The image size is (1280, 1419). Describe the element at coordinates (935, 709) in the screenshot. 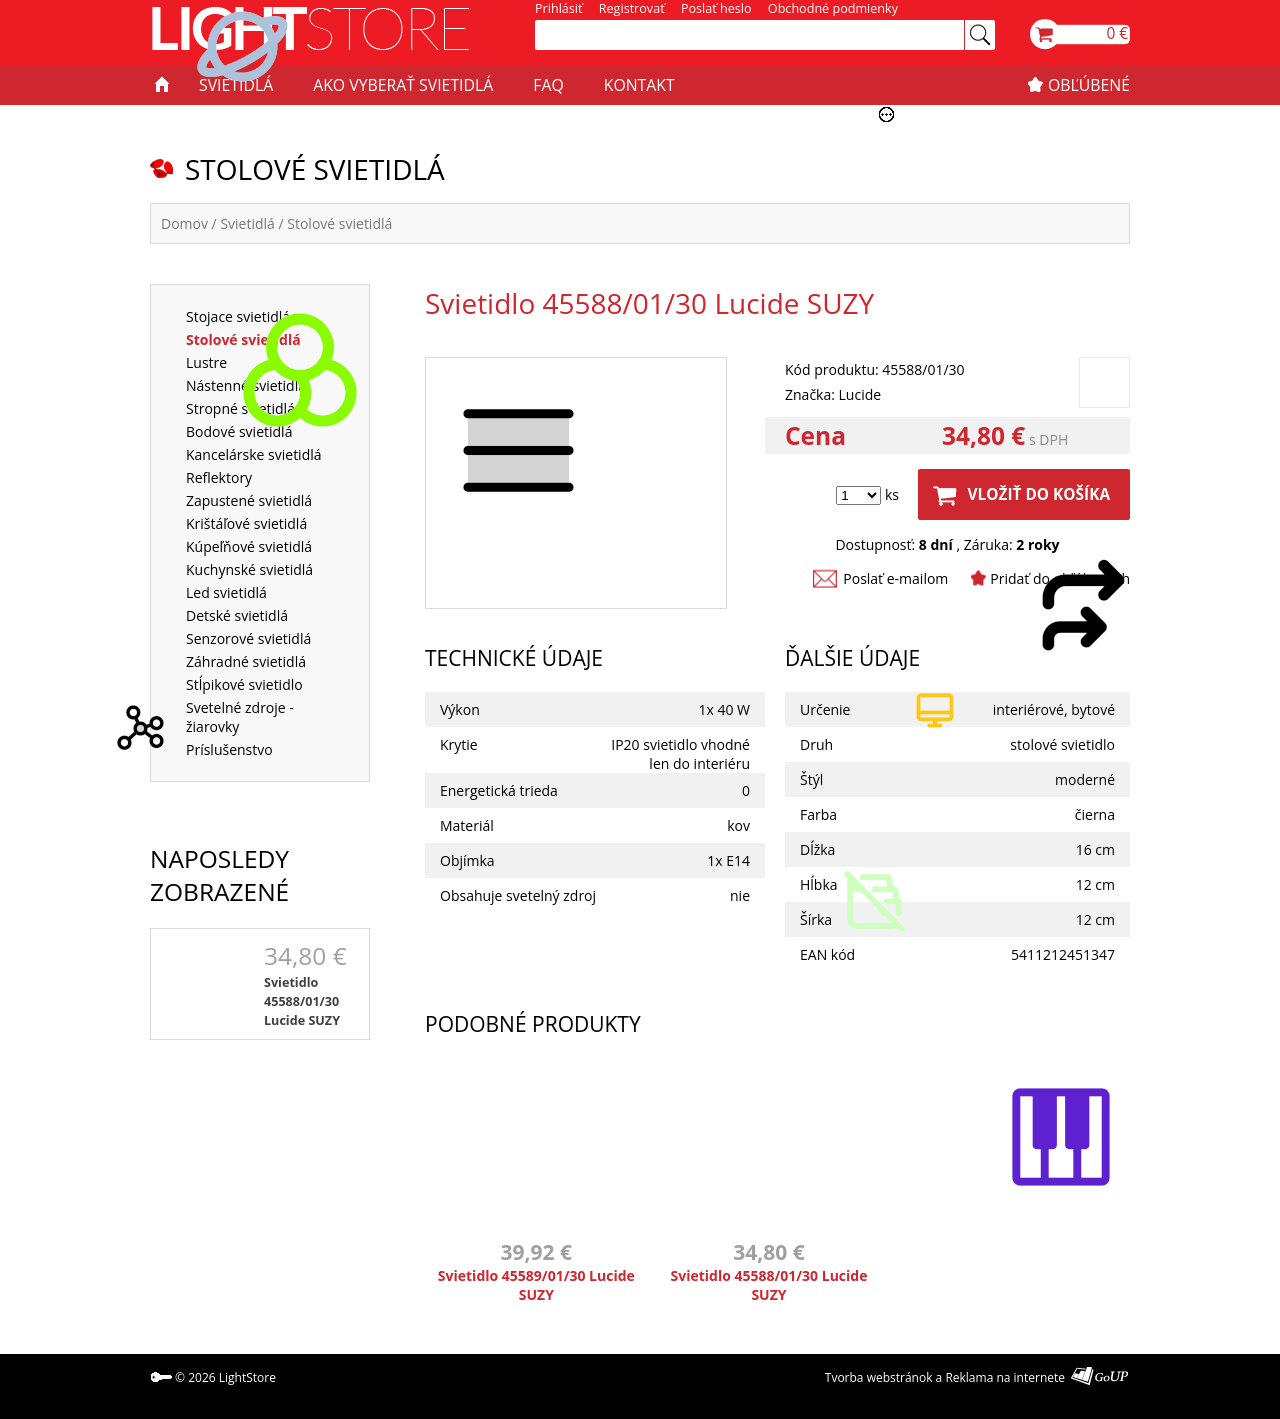

I see `switch to desktop view` at that location.